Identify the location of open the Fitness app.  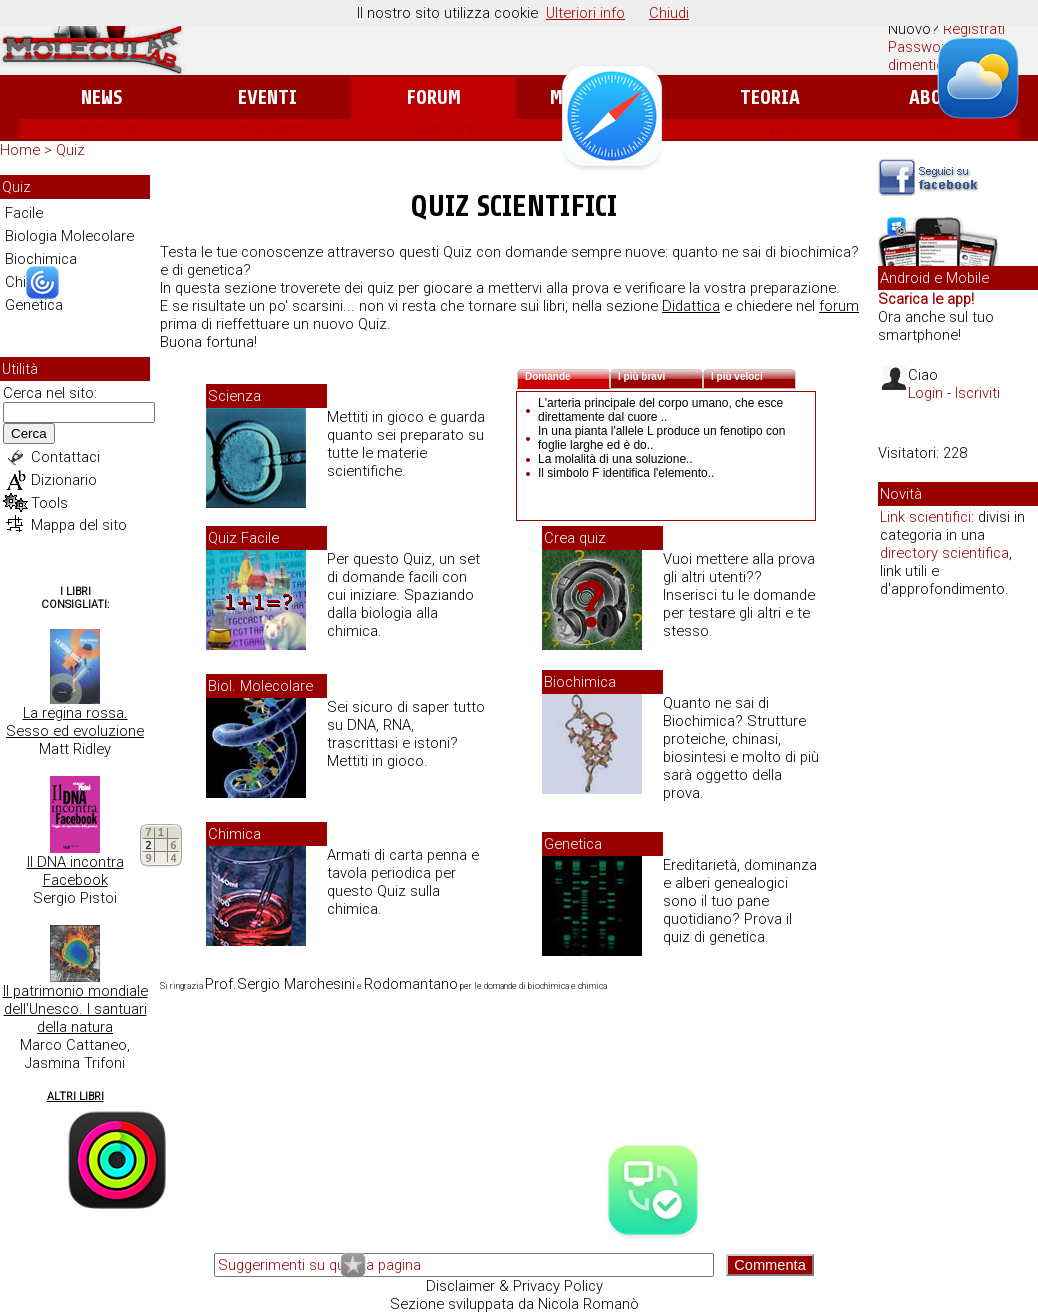
(117, 1160).